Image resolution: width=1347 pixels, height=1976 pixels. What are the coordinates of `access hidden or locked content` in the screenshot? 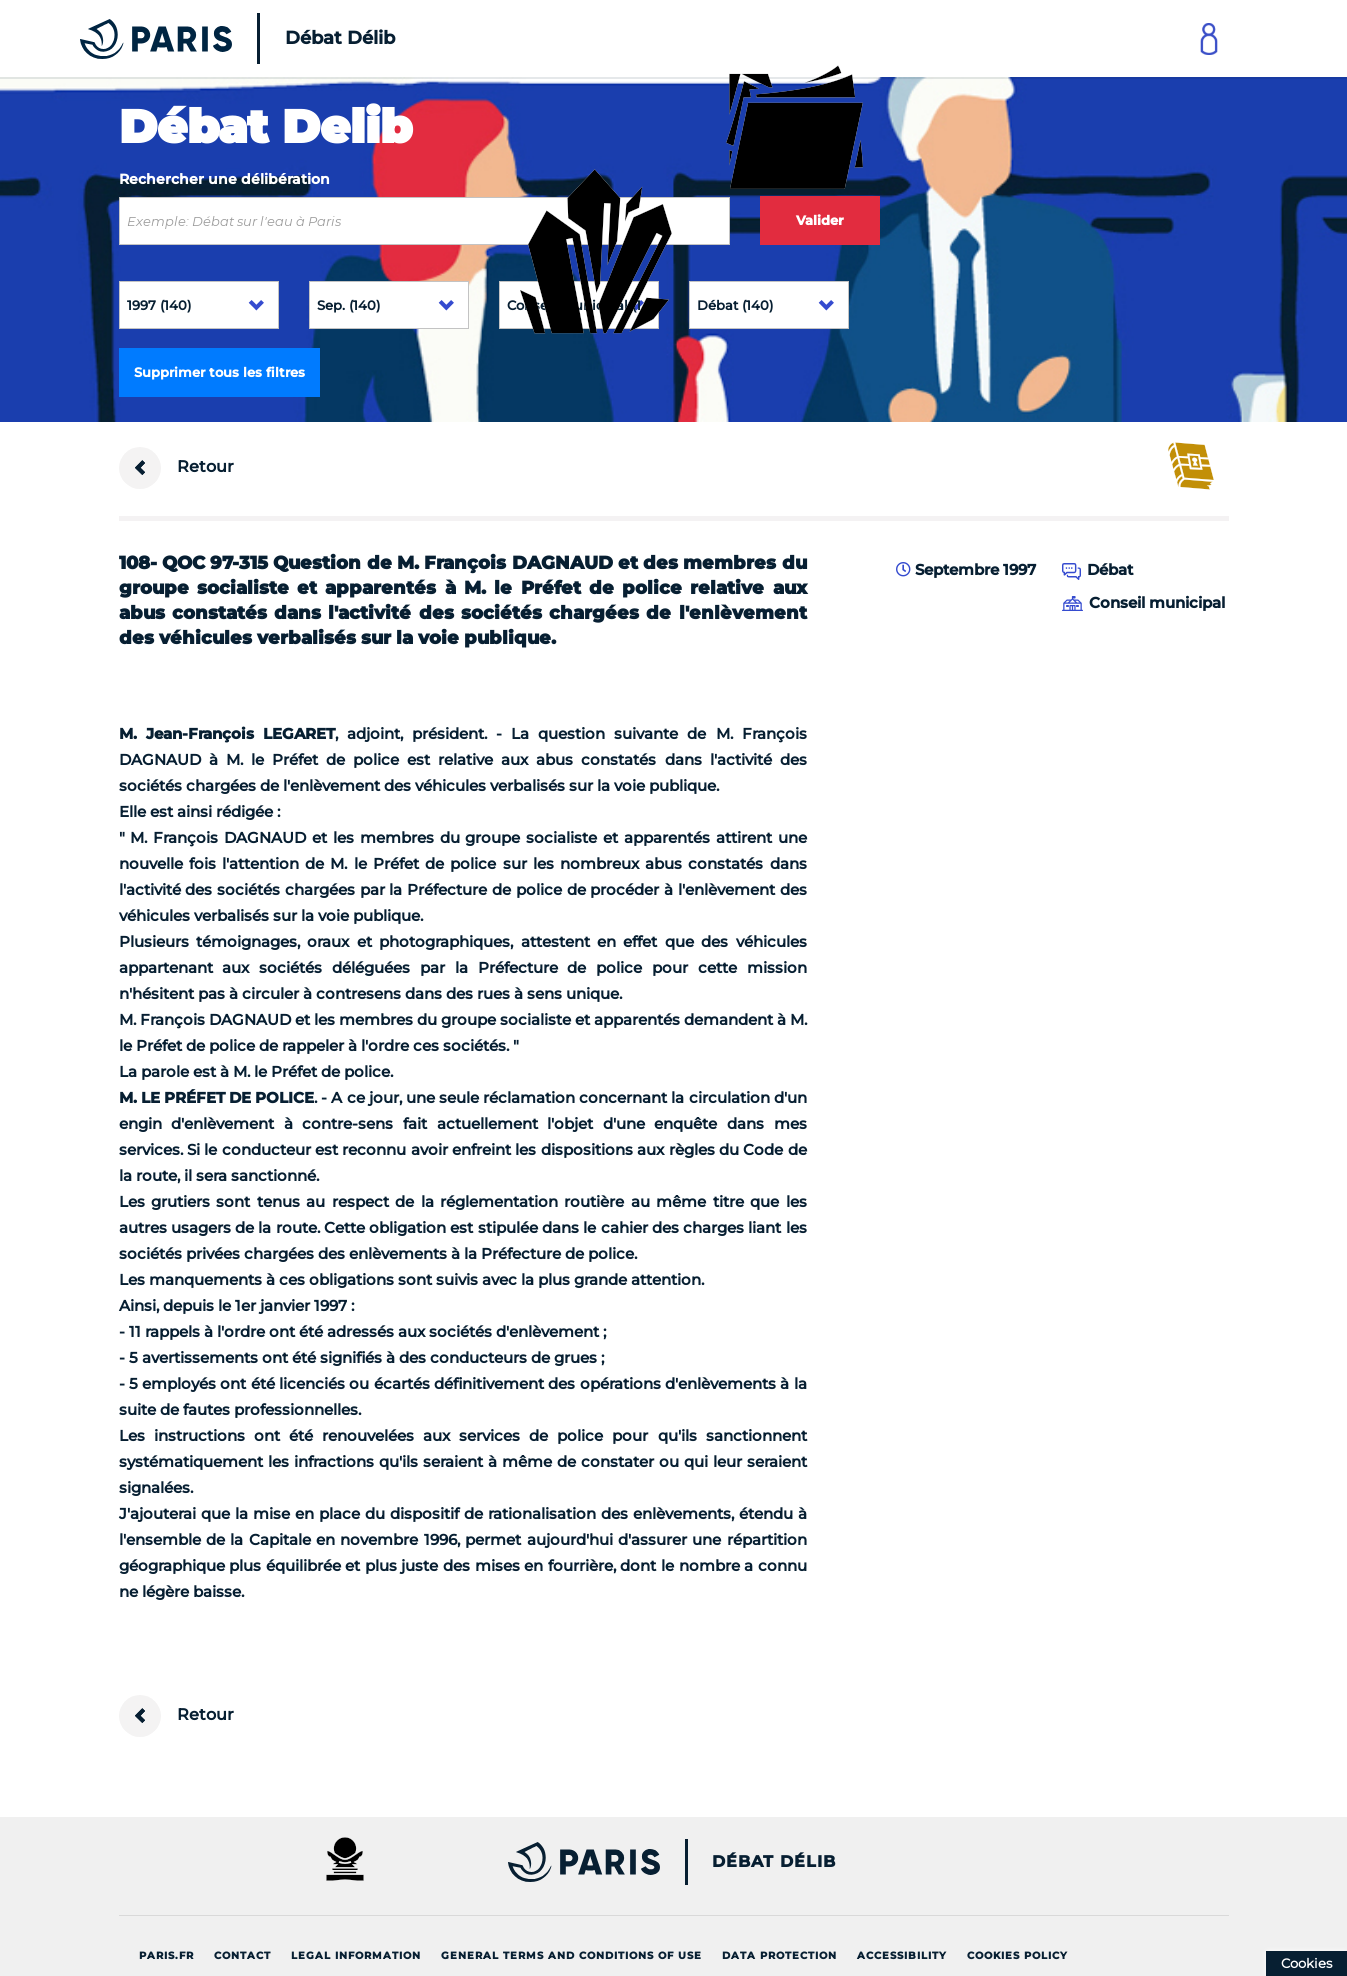 It's located at (1191, 466).